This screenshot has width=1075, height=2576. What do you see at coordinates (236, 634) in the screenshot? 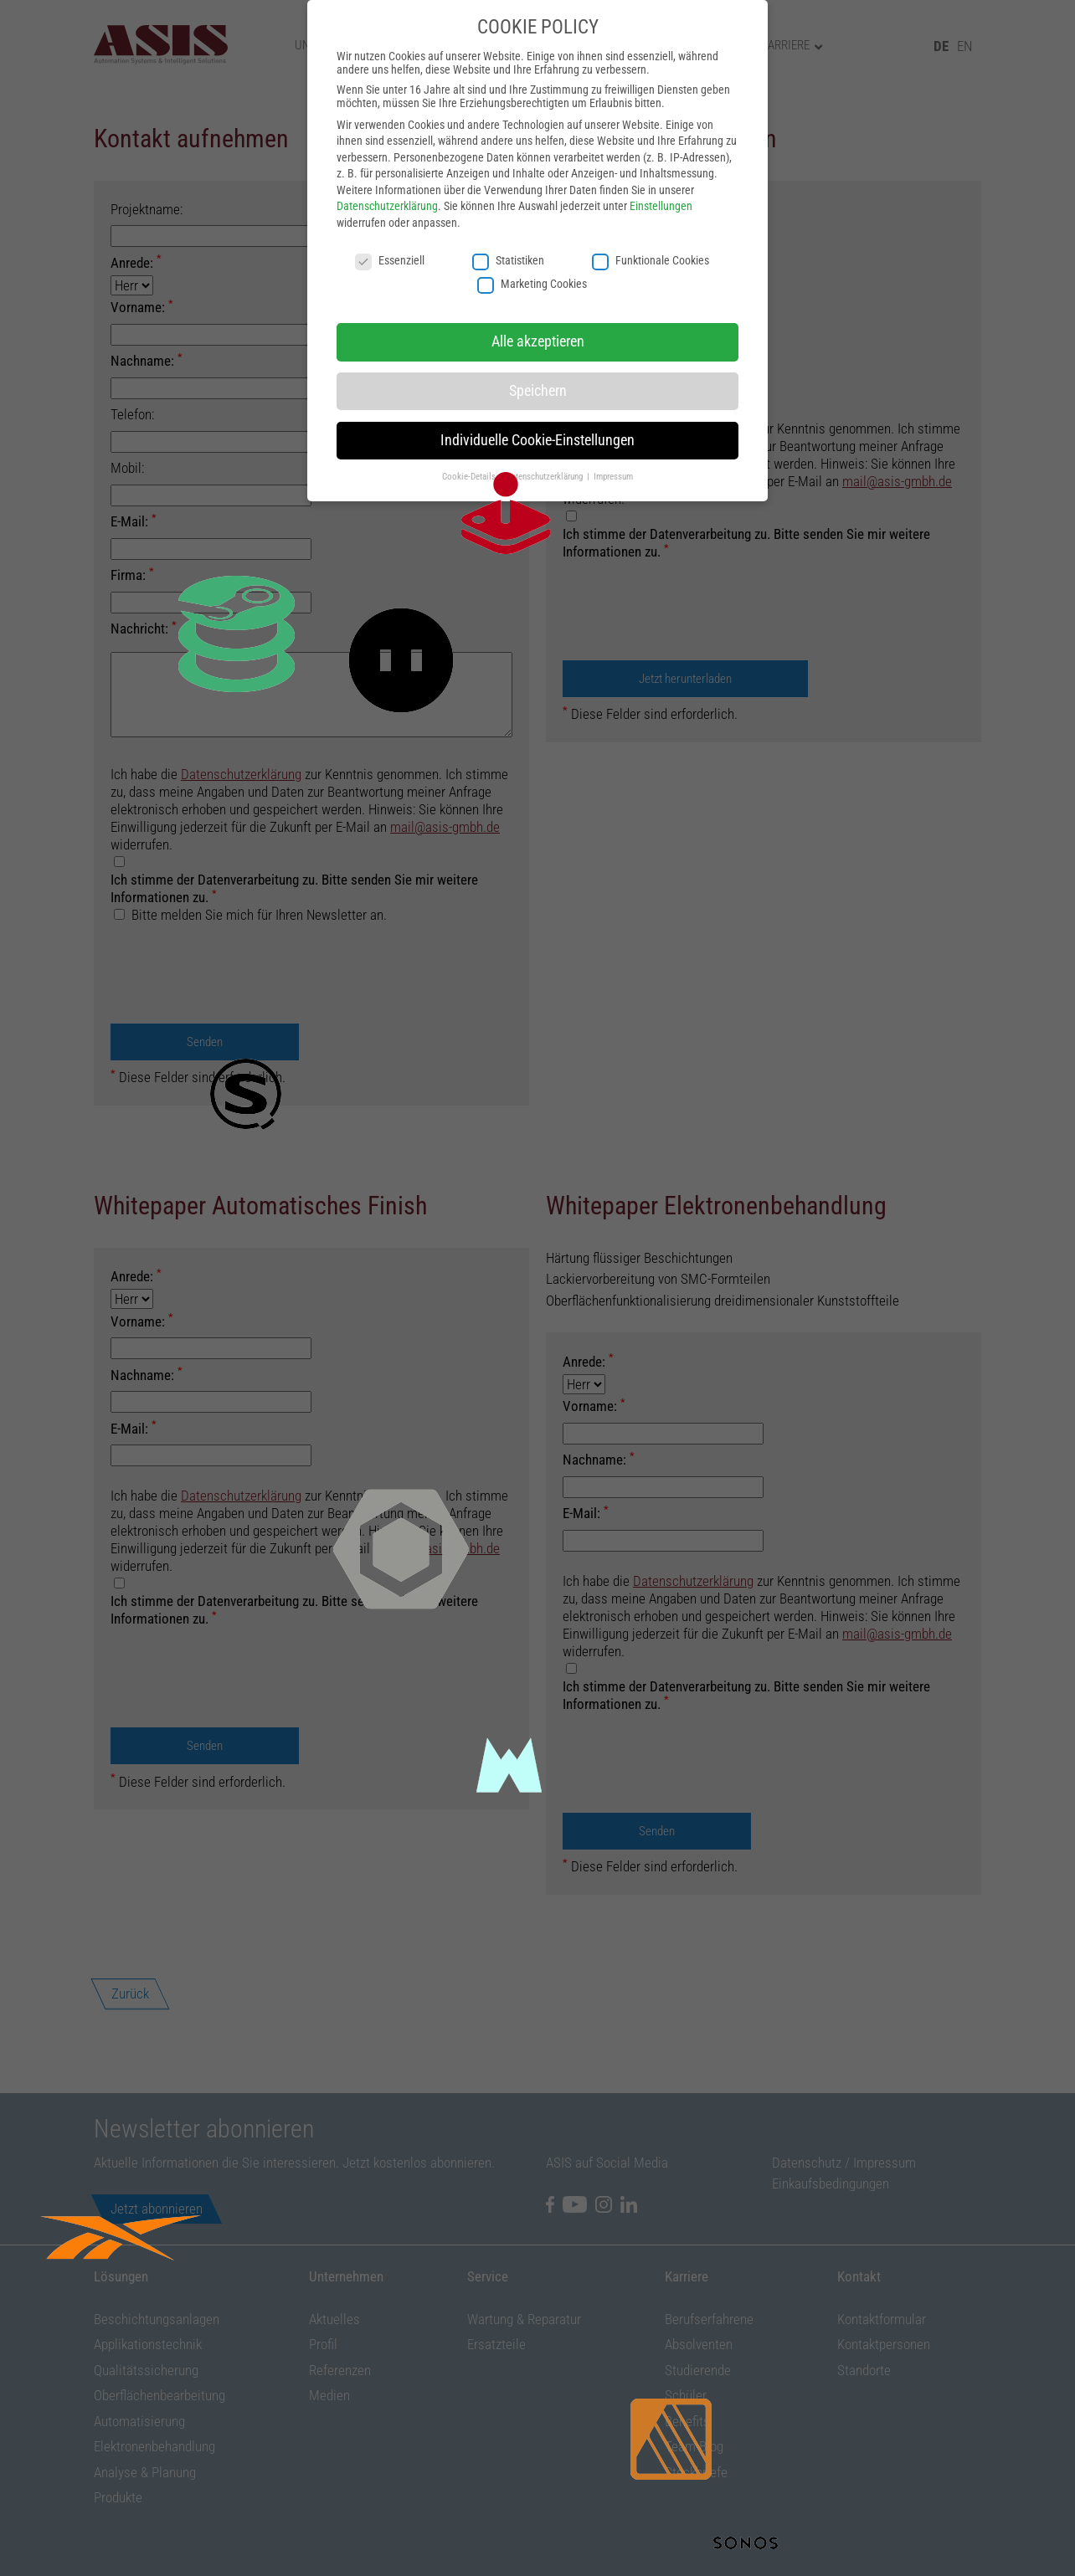
I see `visit steamdb website for steam game statistics` at bounding box center [236, 634].